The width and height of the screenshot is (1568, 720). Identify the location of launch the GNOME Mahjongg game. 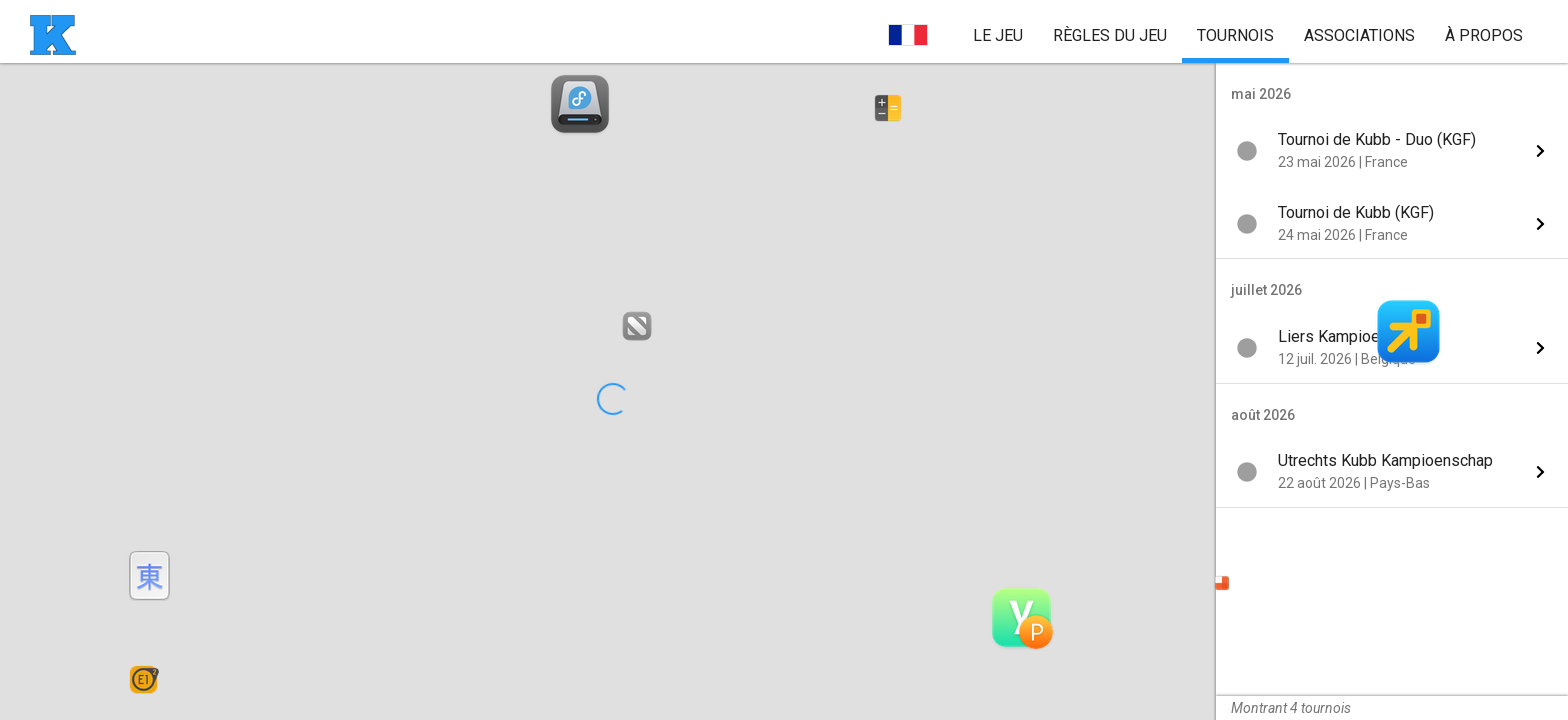
(149, 575).